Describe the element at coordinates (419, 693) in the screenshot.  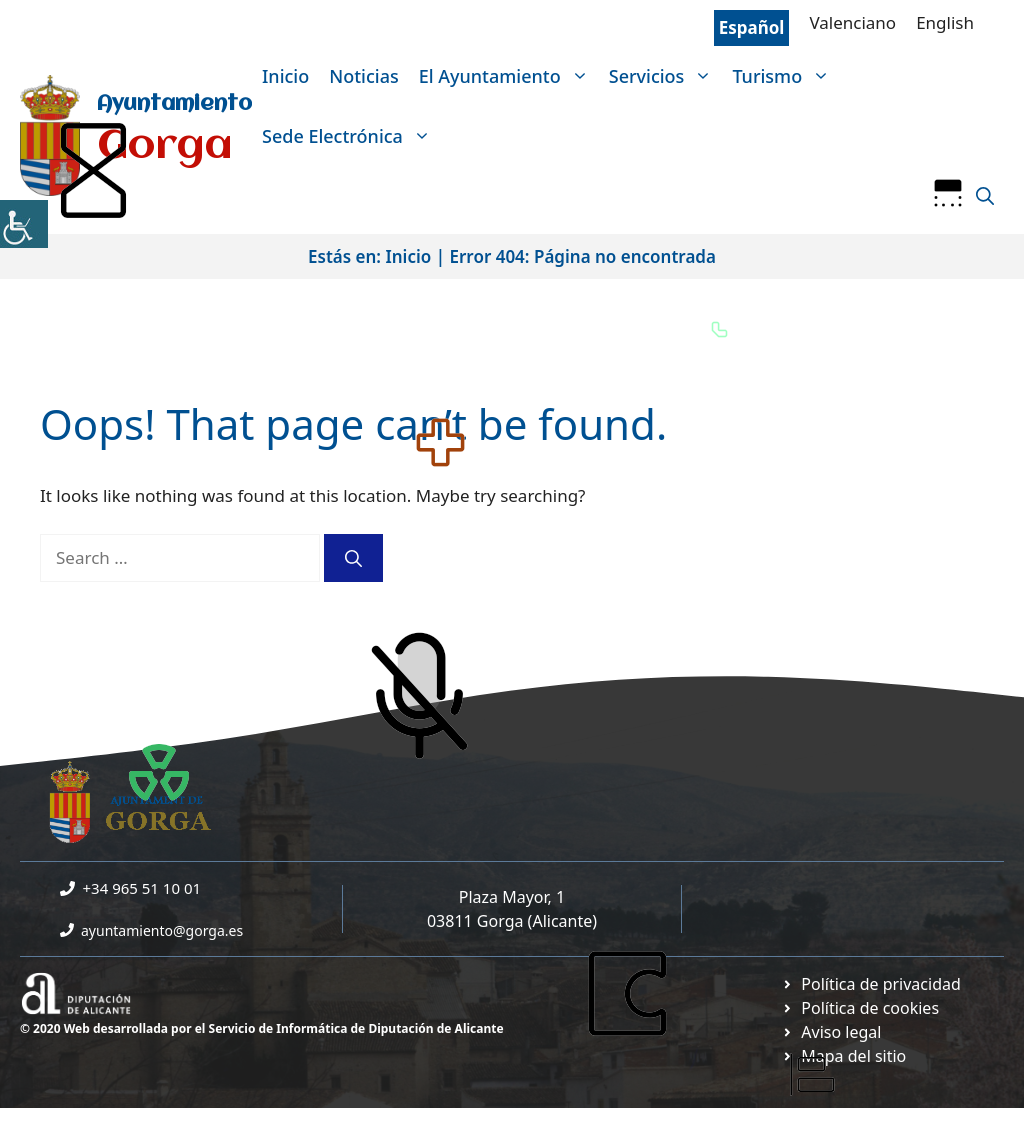
I see `mute your microphone` at that location.